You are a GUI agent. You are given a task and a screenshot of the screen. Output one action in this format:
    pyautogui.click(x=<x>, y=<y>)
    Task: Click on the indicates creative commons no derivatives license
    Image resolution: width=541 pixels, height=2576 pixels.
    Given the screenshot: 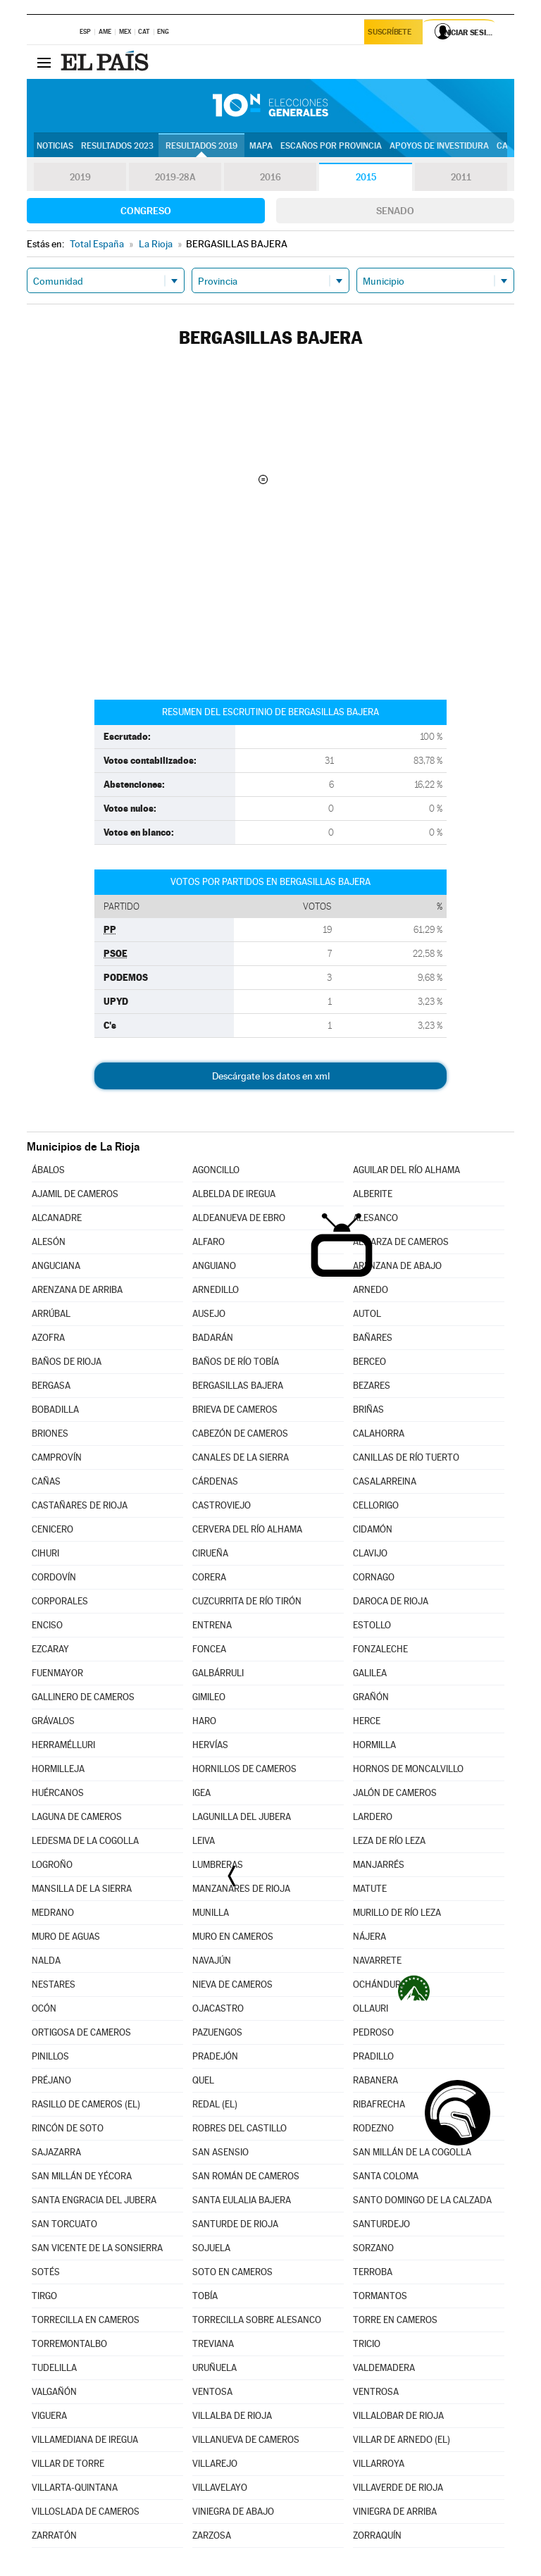 What is the action you would take?
    pyautogui.click(x=263, y=479)
    